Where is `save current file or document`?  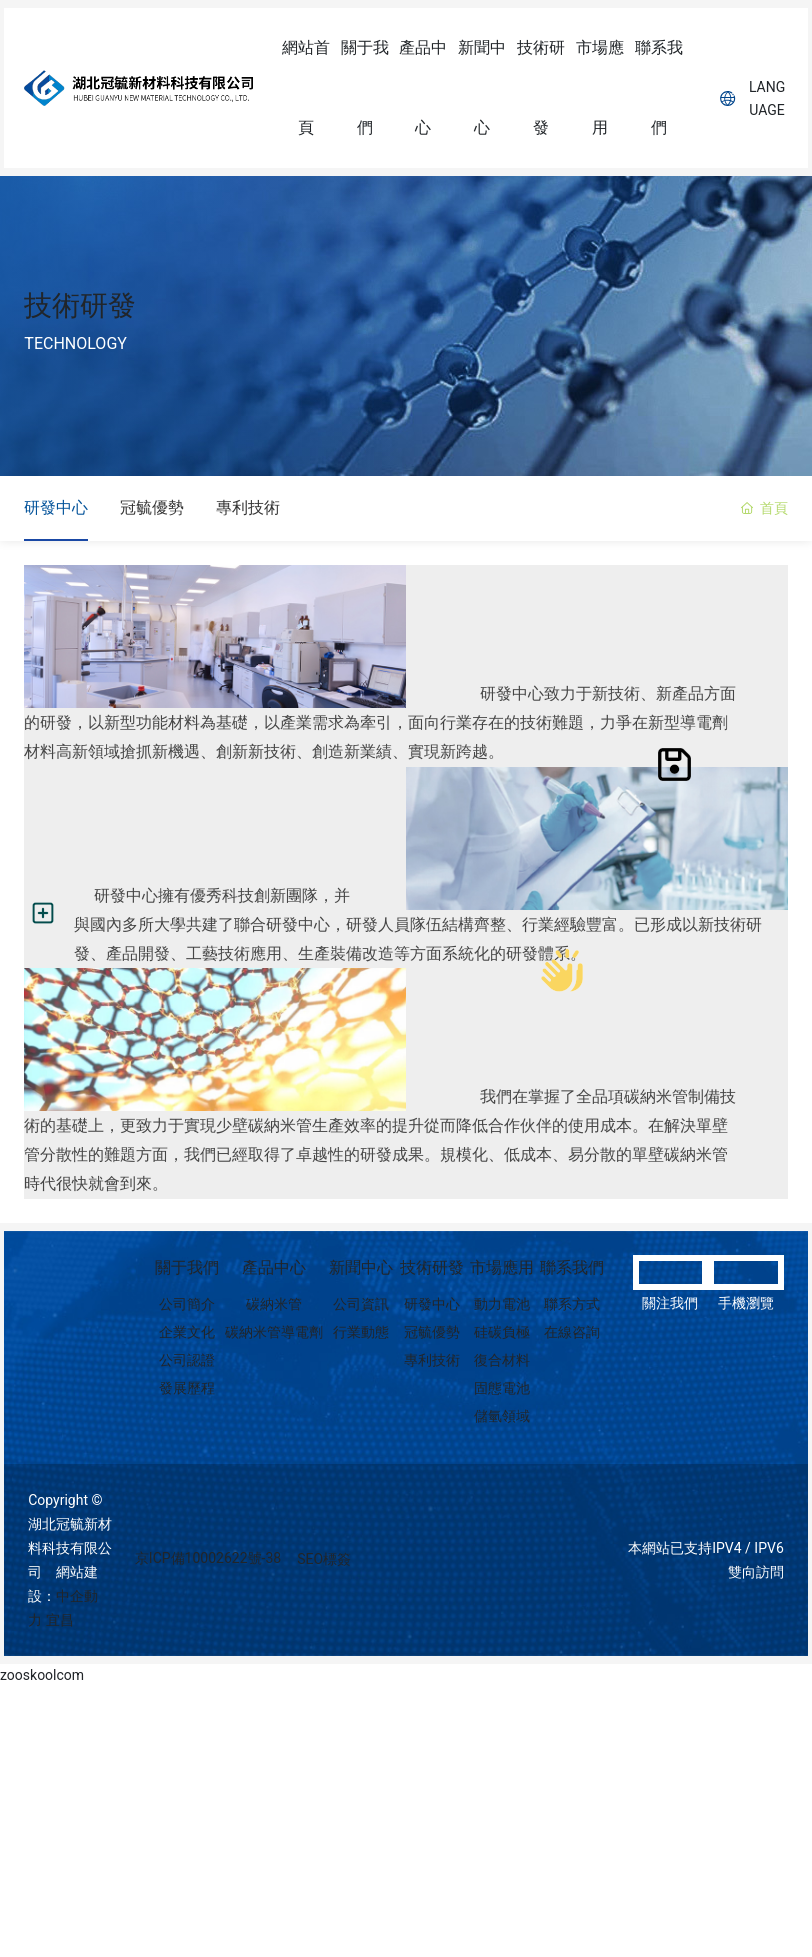
save current file or document is located at coordinates (674, 764).